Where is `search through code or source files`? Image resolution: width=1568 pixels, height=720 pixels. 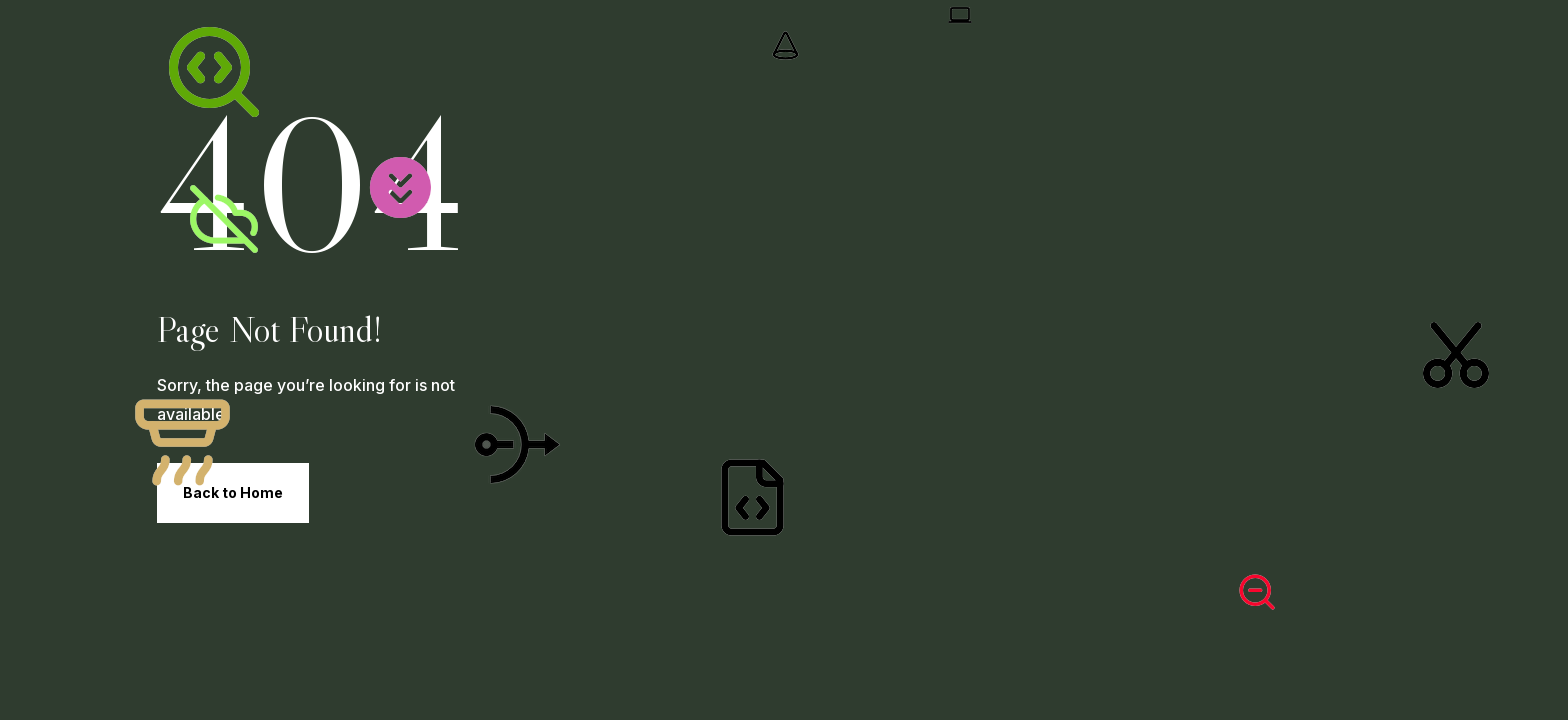 search through code or source files is located at coordinates (214, 72).